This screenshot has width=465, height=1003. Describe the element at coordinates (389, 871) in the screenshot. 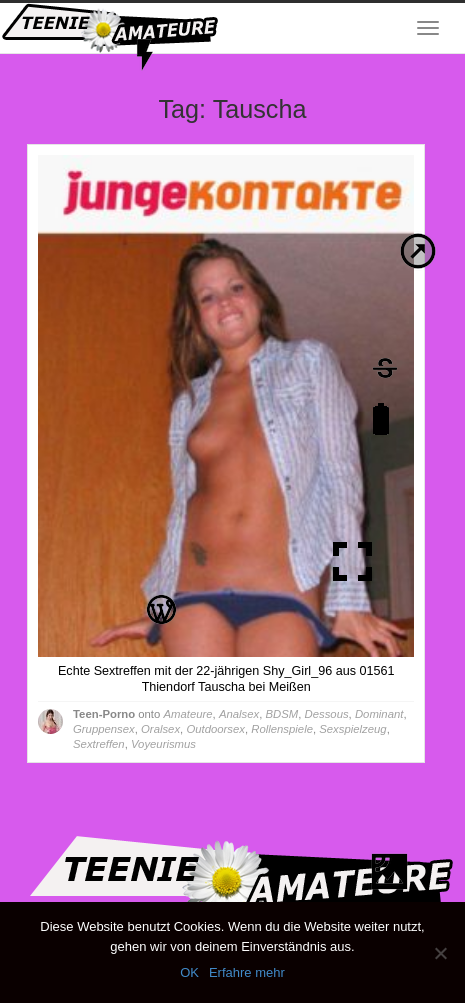

I see `switch to satellite map view` at that location.